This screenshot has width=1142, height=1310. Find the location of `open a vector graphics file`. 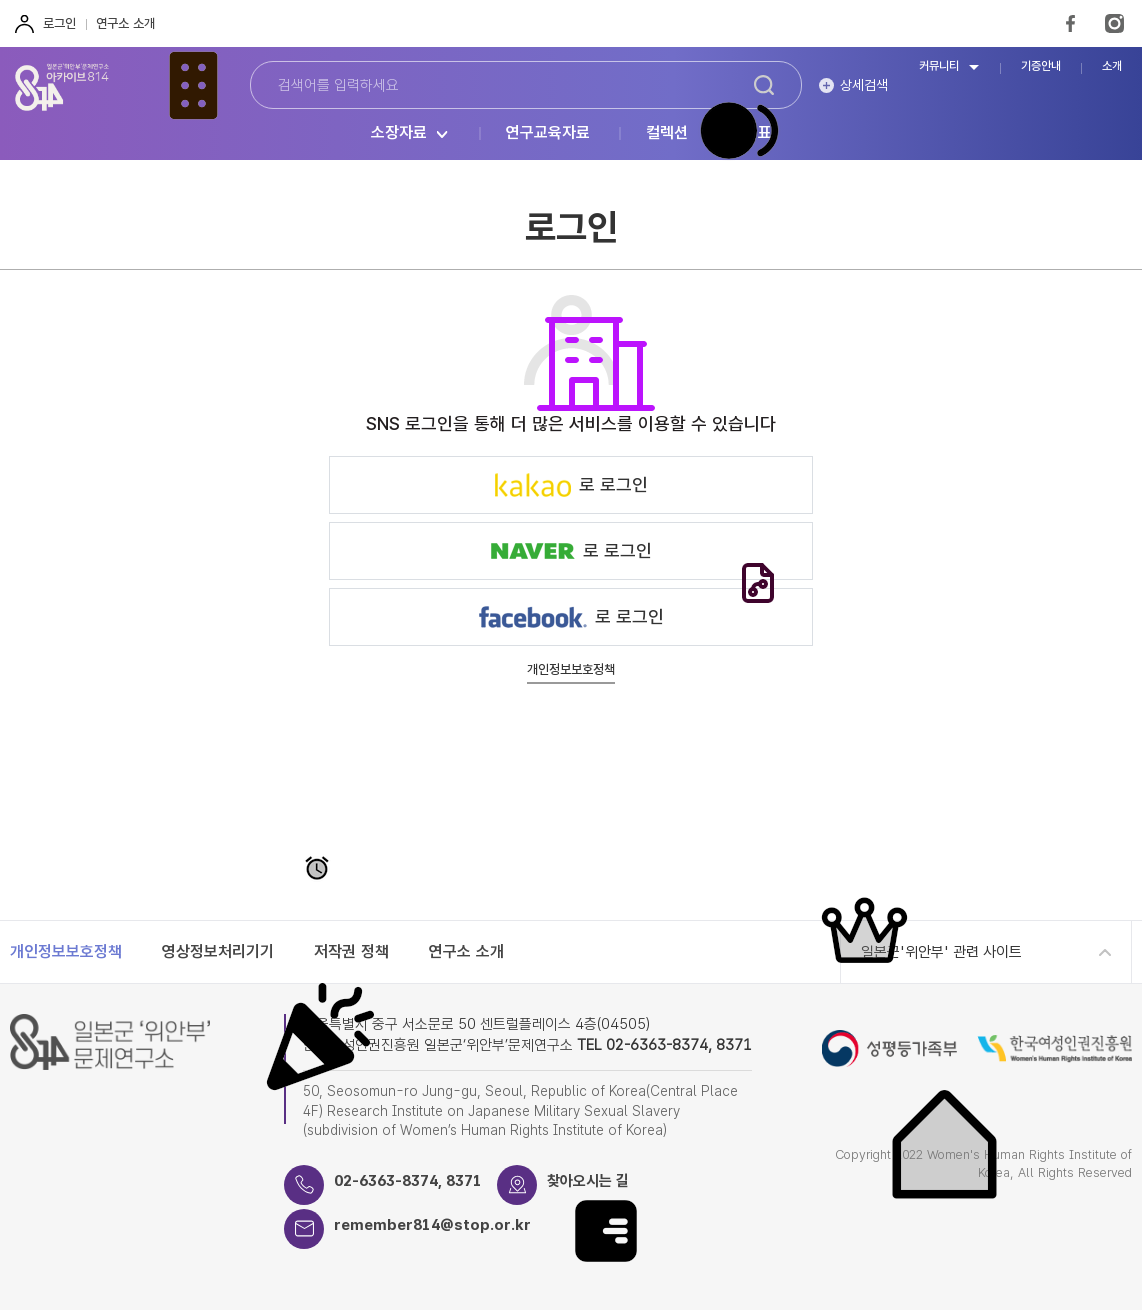

open a vector graphics file is located at coordinates (758, 583).